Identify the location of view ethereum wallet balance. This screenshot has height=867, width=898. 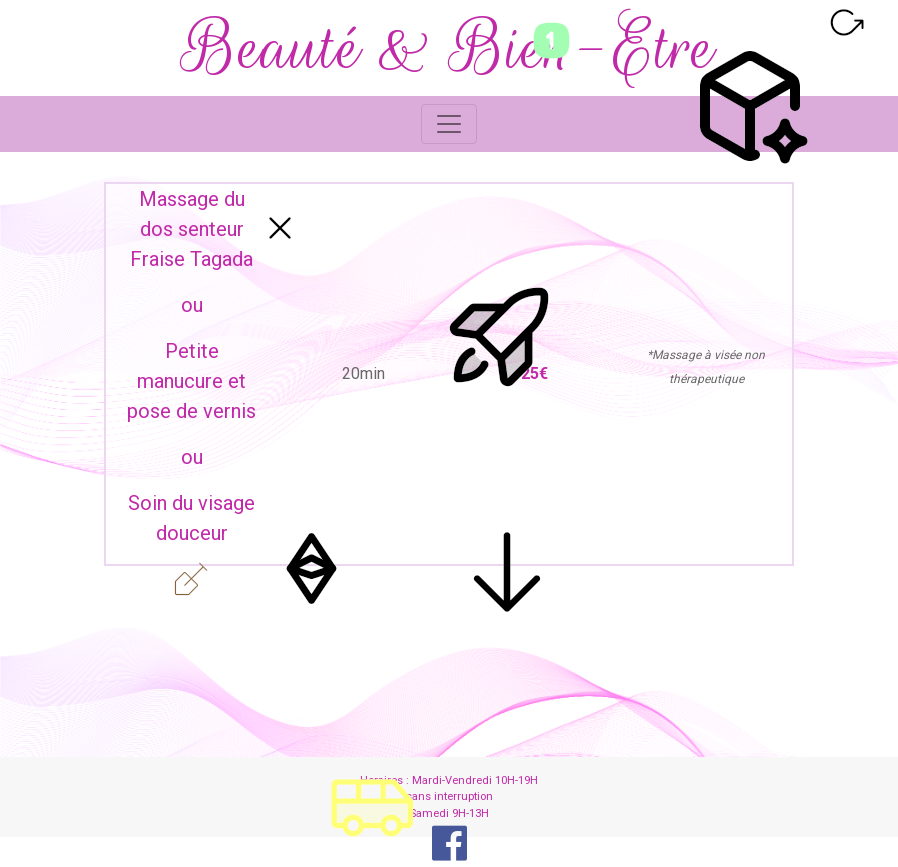
(311, 568).